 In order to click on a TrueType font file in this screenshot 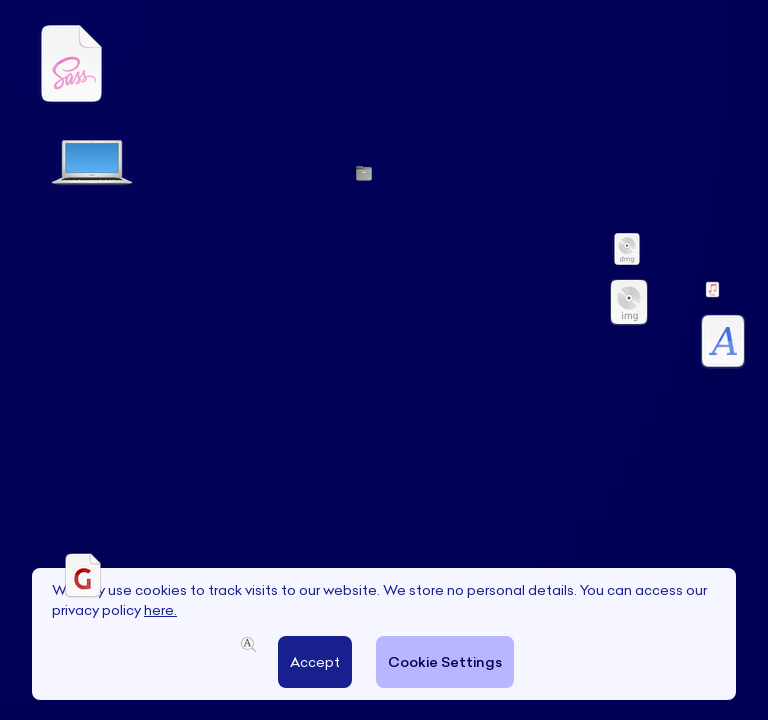, I will do `click(723, 341)`.